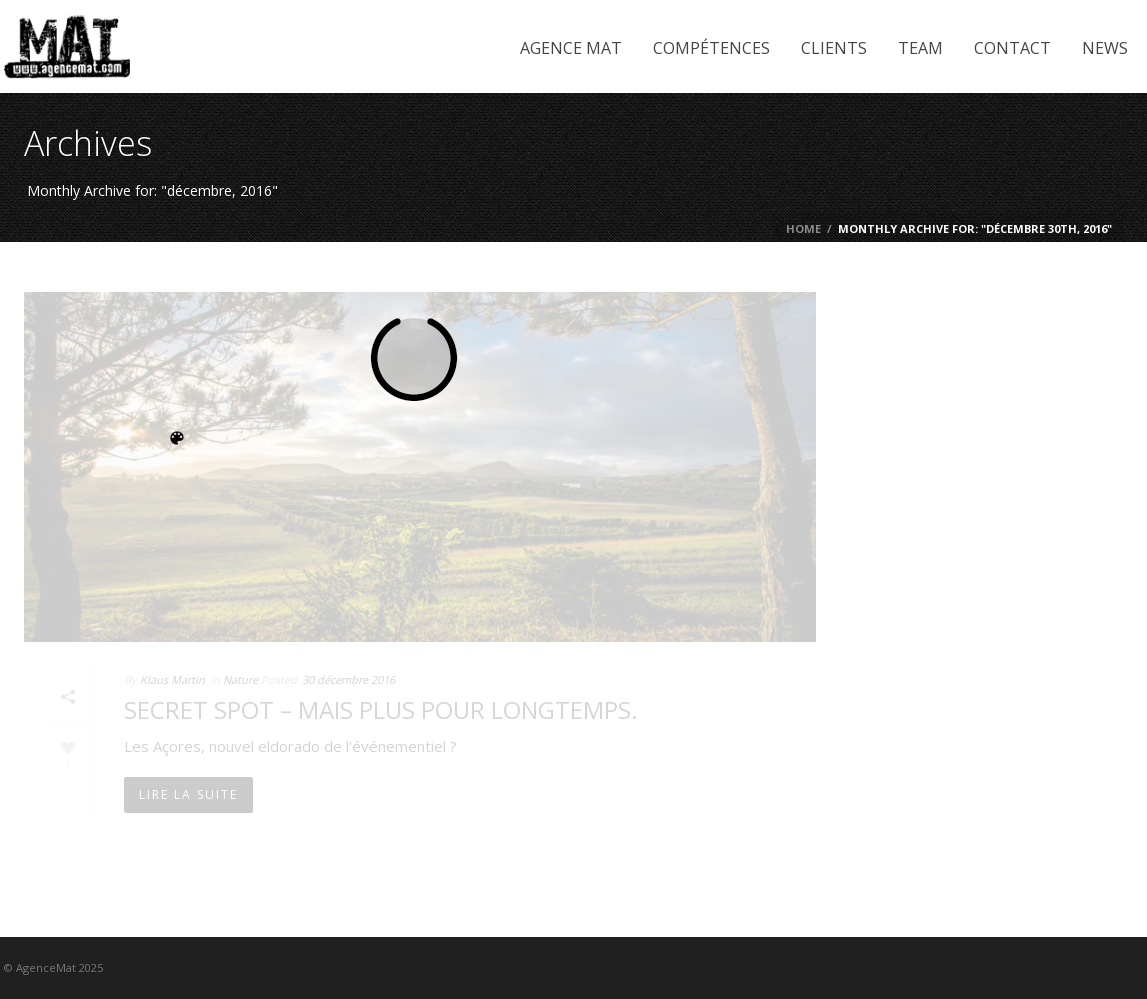  Describe the element at coordinates (177, 438) in the screenshot. I see `access color or theme customization options` at that location.